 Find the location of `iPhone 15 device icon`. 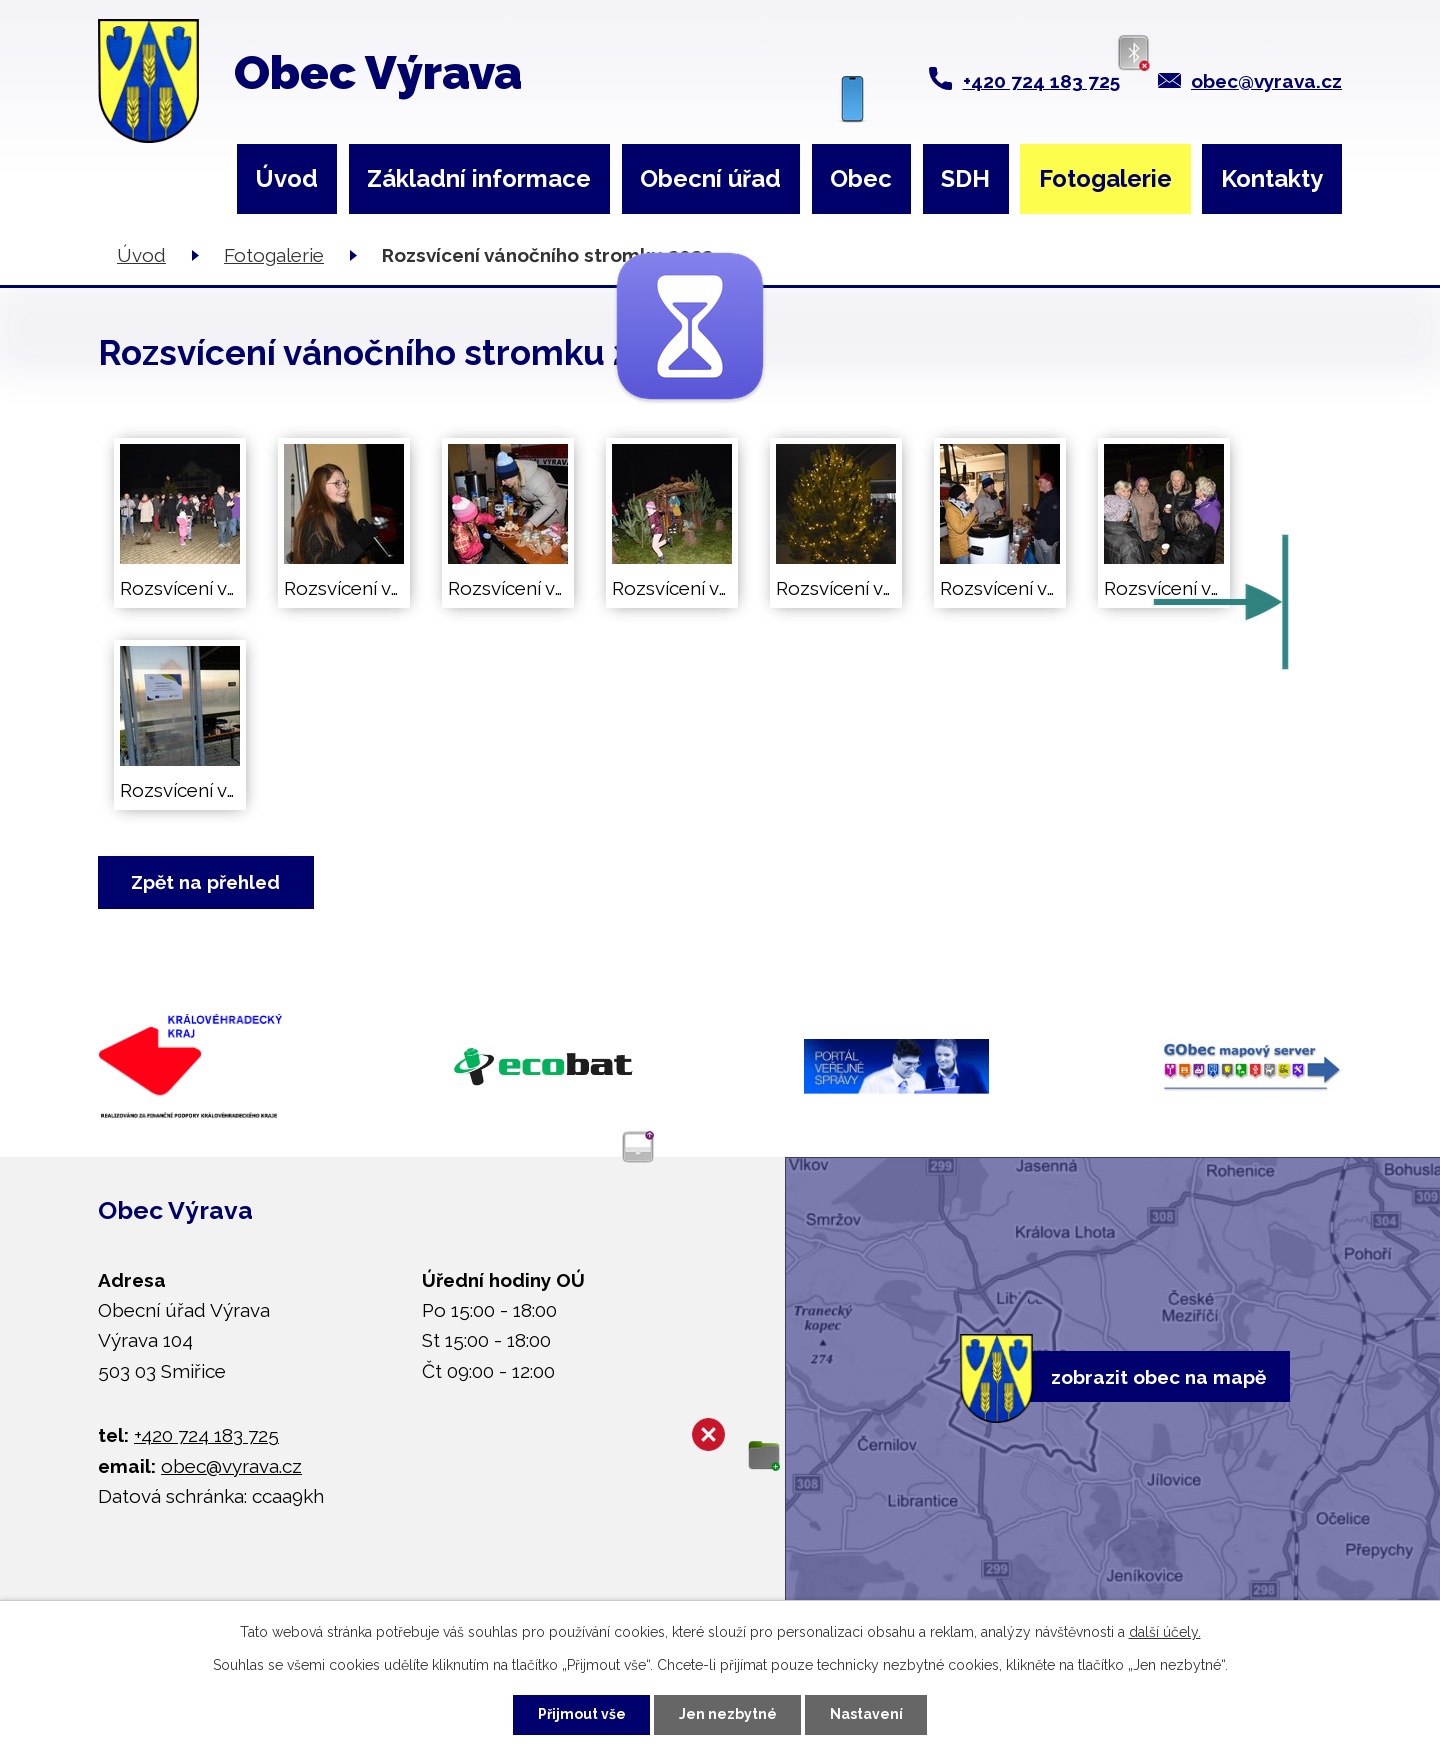

iPhone 15 device icon is located at coordinates (852, 99).